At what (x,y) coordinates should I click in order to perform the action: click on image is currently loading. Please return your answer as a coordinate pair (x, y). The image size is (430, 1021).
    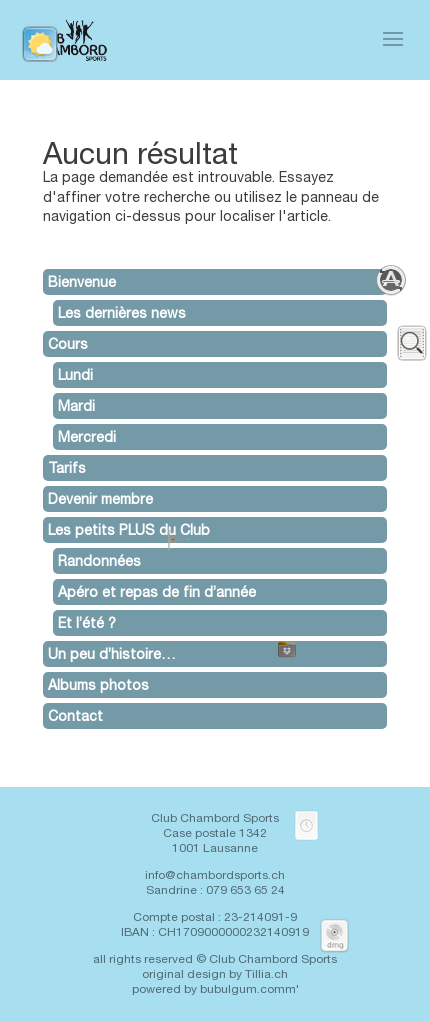
    Looking at the image, I should click on (306, 825).